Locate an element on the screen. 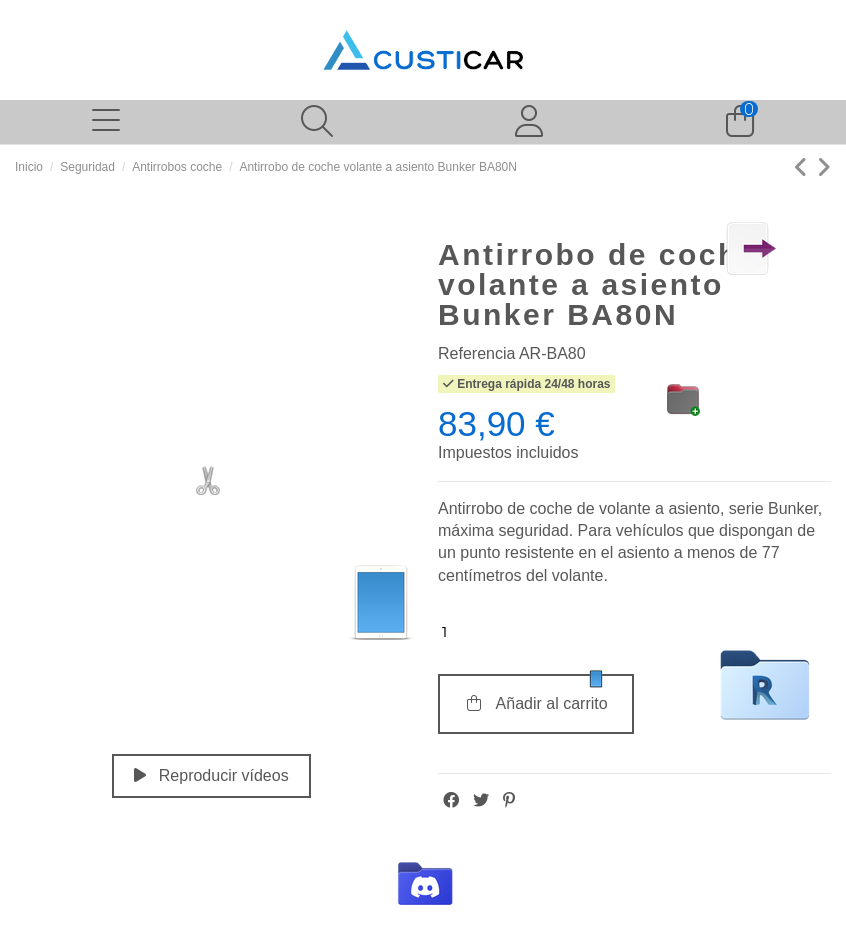 This screenshot has height=930, width=846. export document to another location is located at coordinates (747, 248).